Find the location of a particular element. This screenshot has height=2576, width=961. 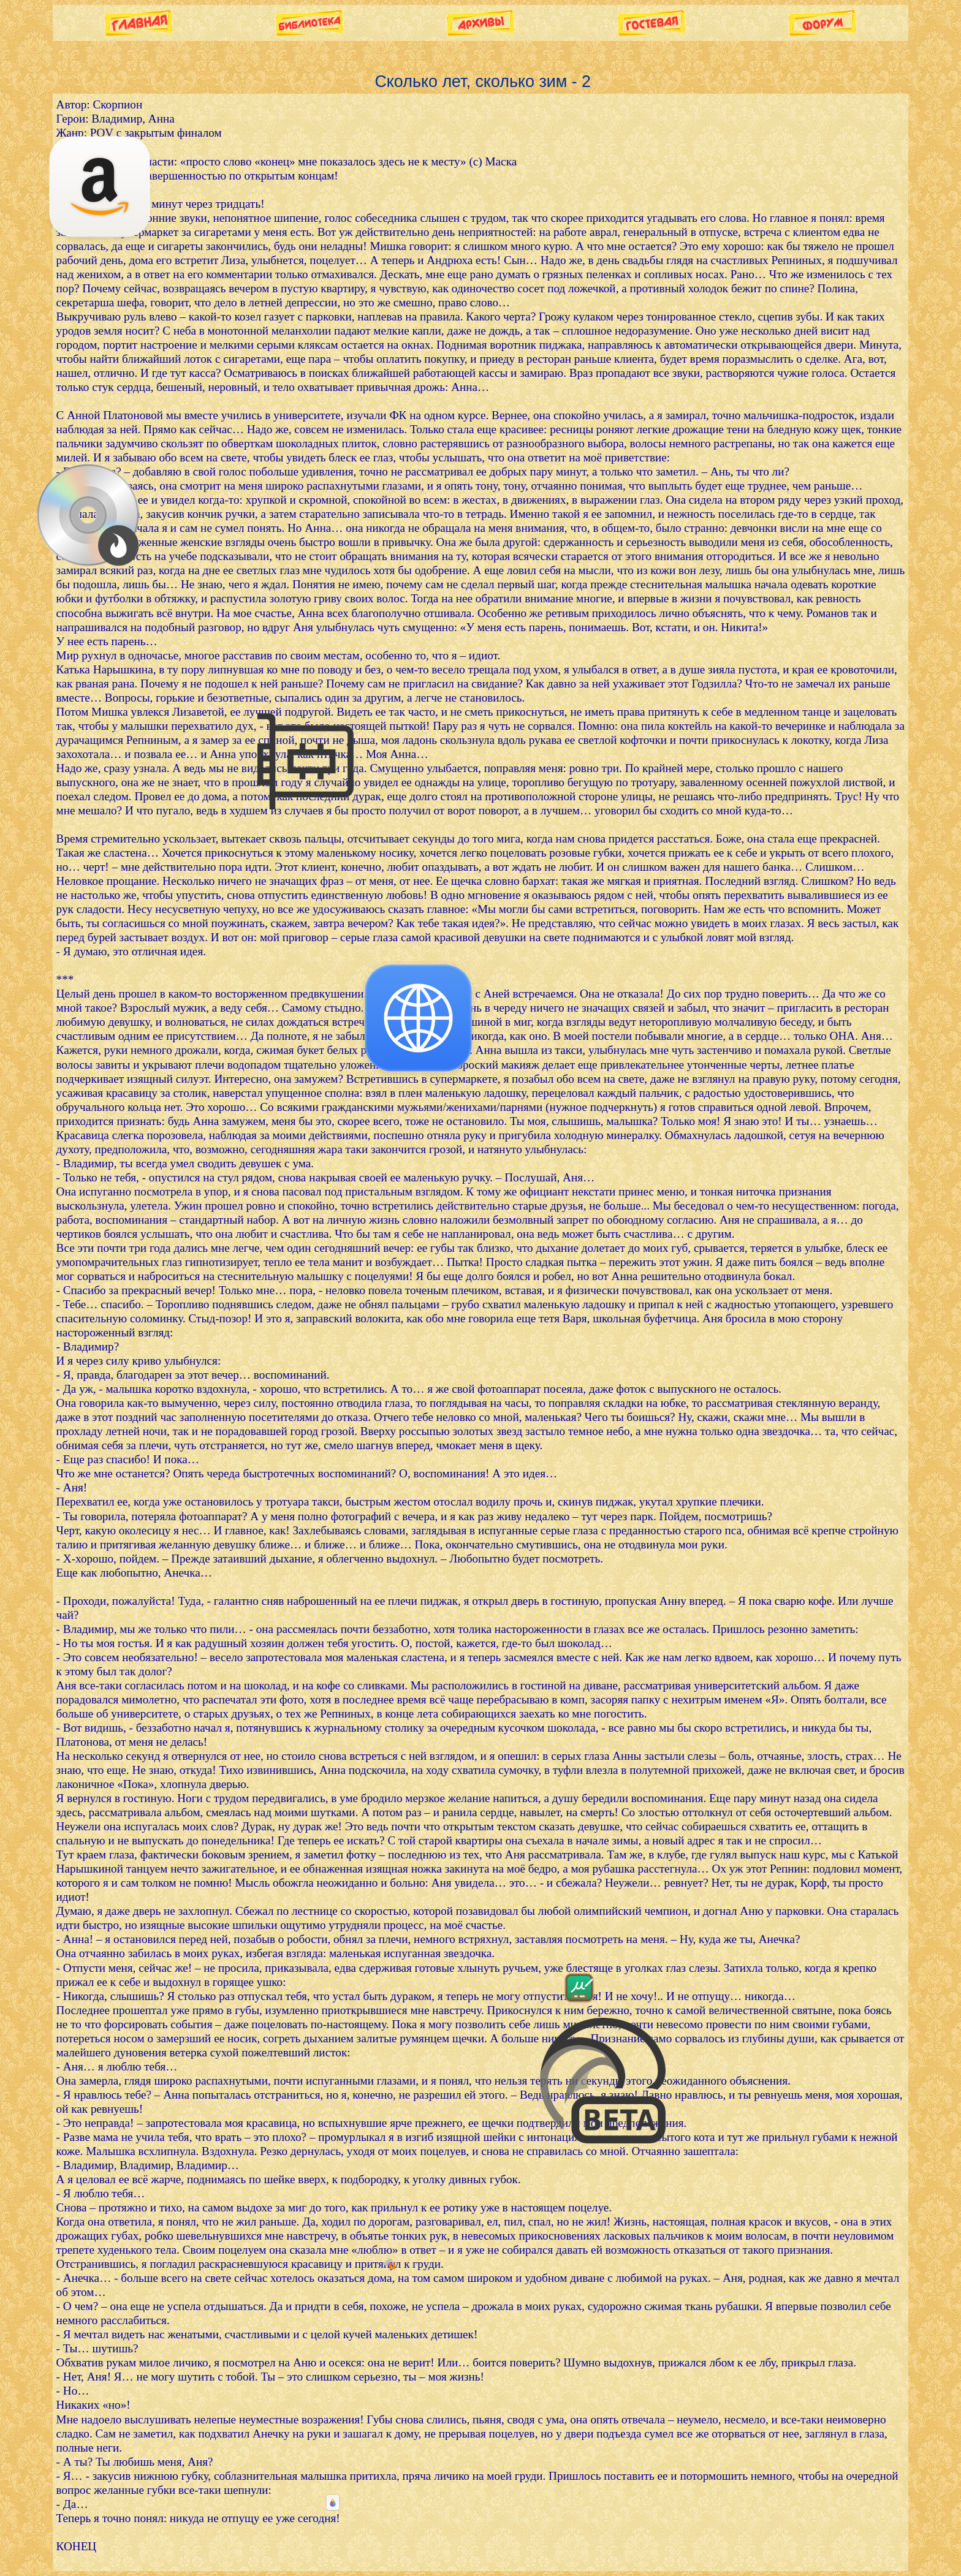

open the Amazon shopping app is located at coordinates (99, 186).